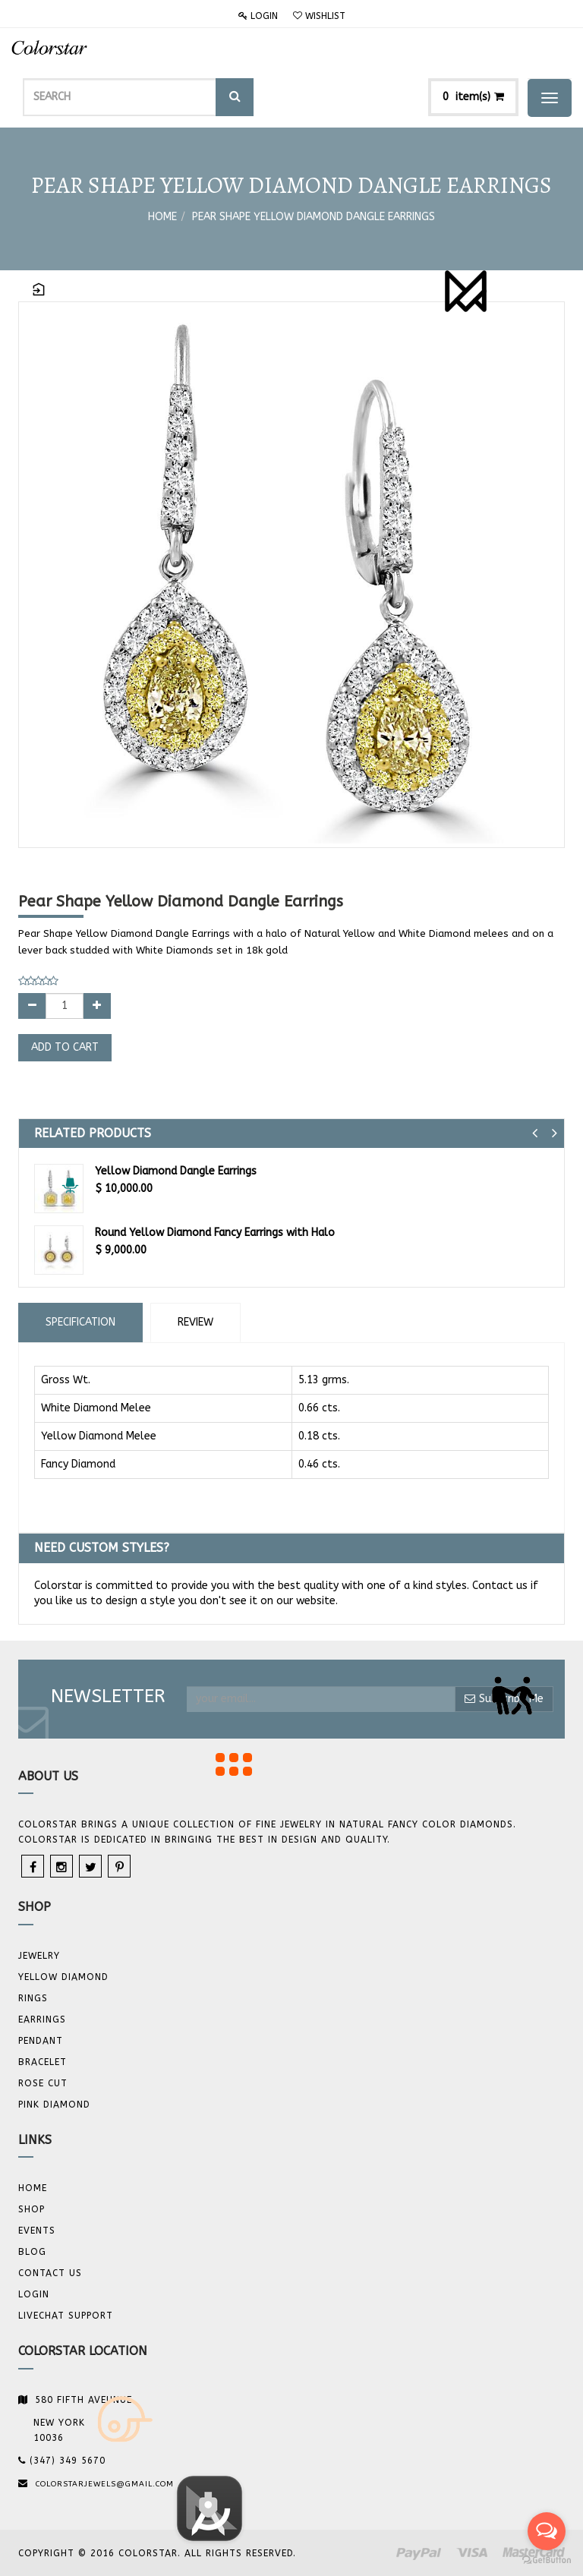 This screenshot has width=583, height=2576. Describe the element at coordinates (70, 1185) in the screenshot. I see `workspace or office settings` at that location.